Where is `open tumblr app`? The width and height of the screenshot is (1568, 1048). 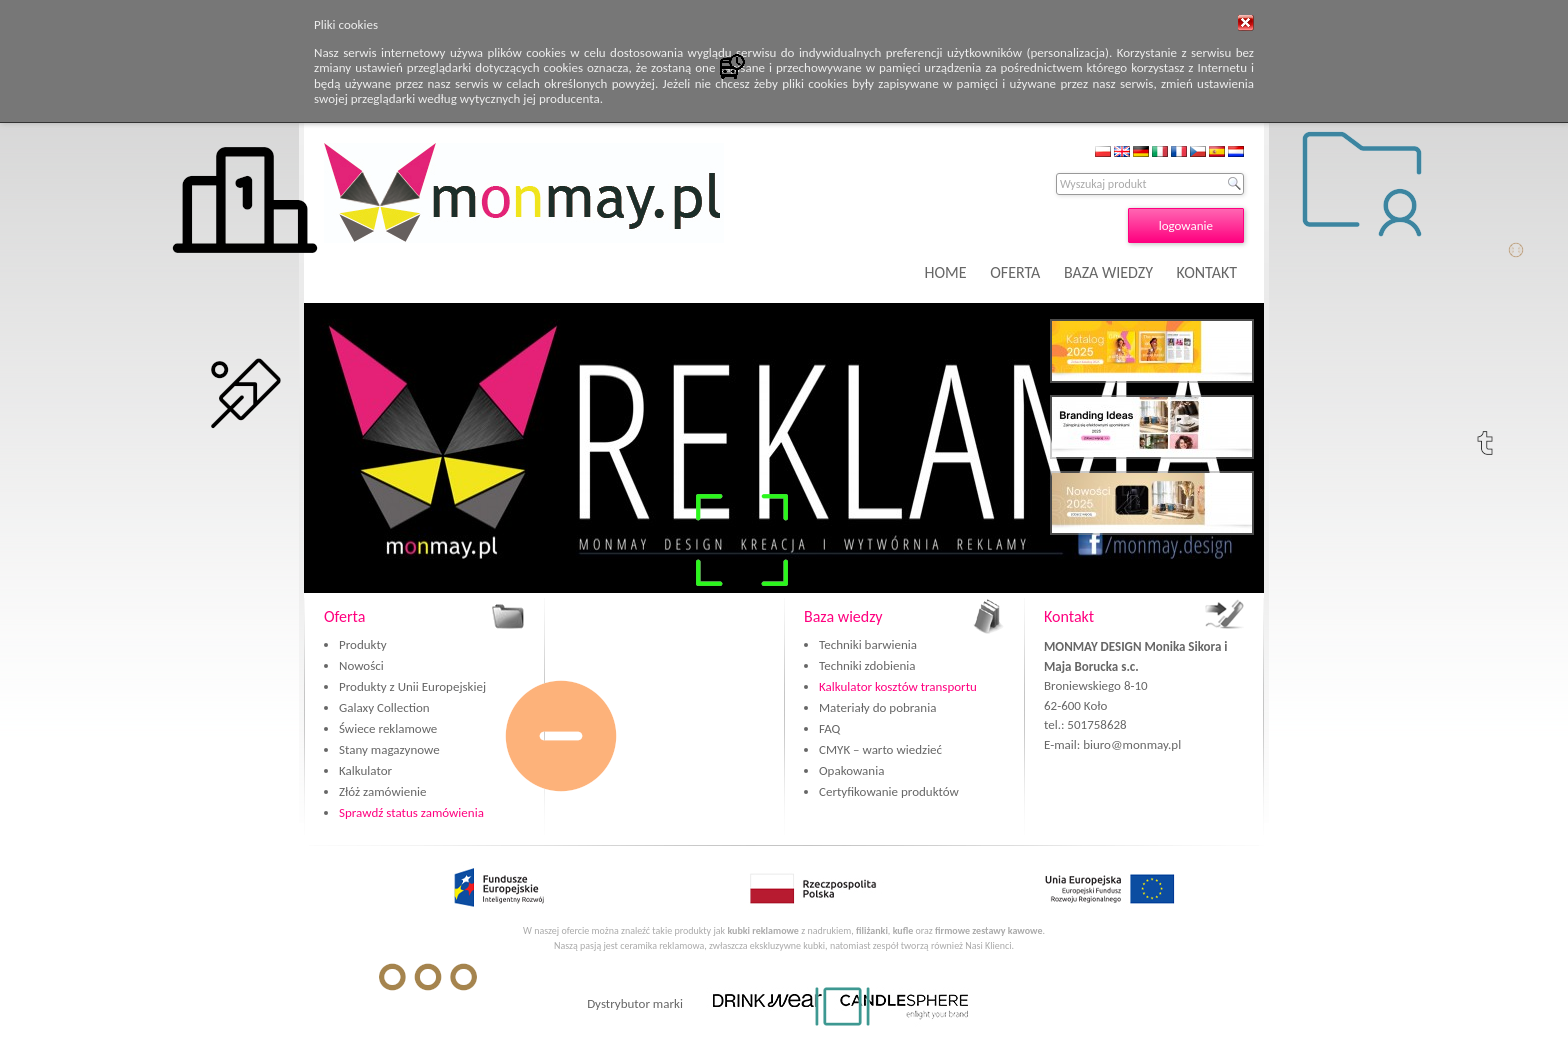
open tumblr app is located at coordinates (1485, 443).